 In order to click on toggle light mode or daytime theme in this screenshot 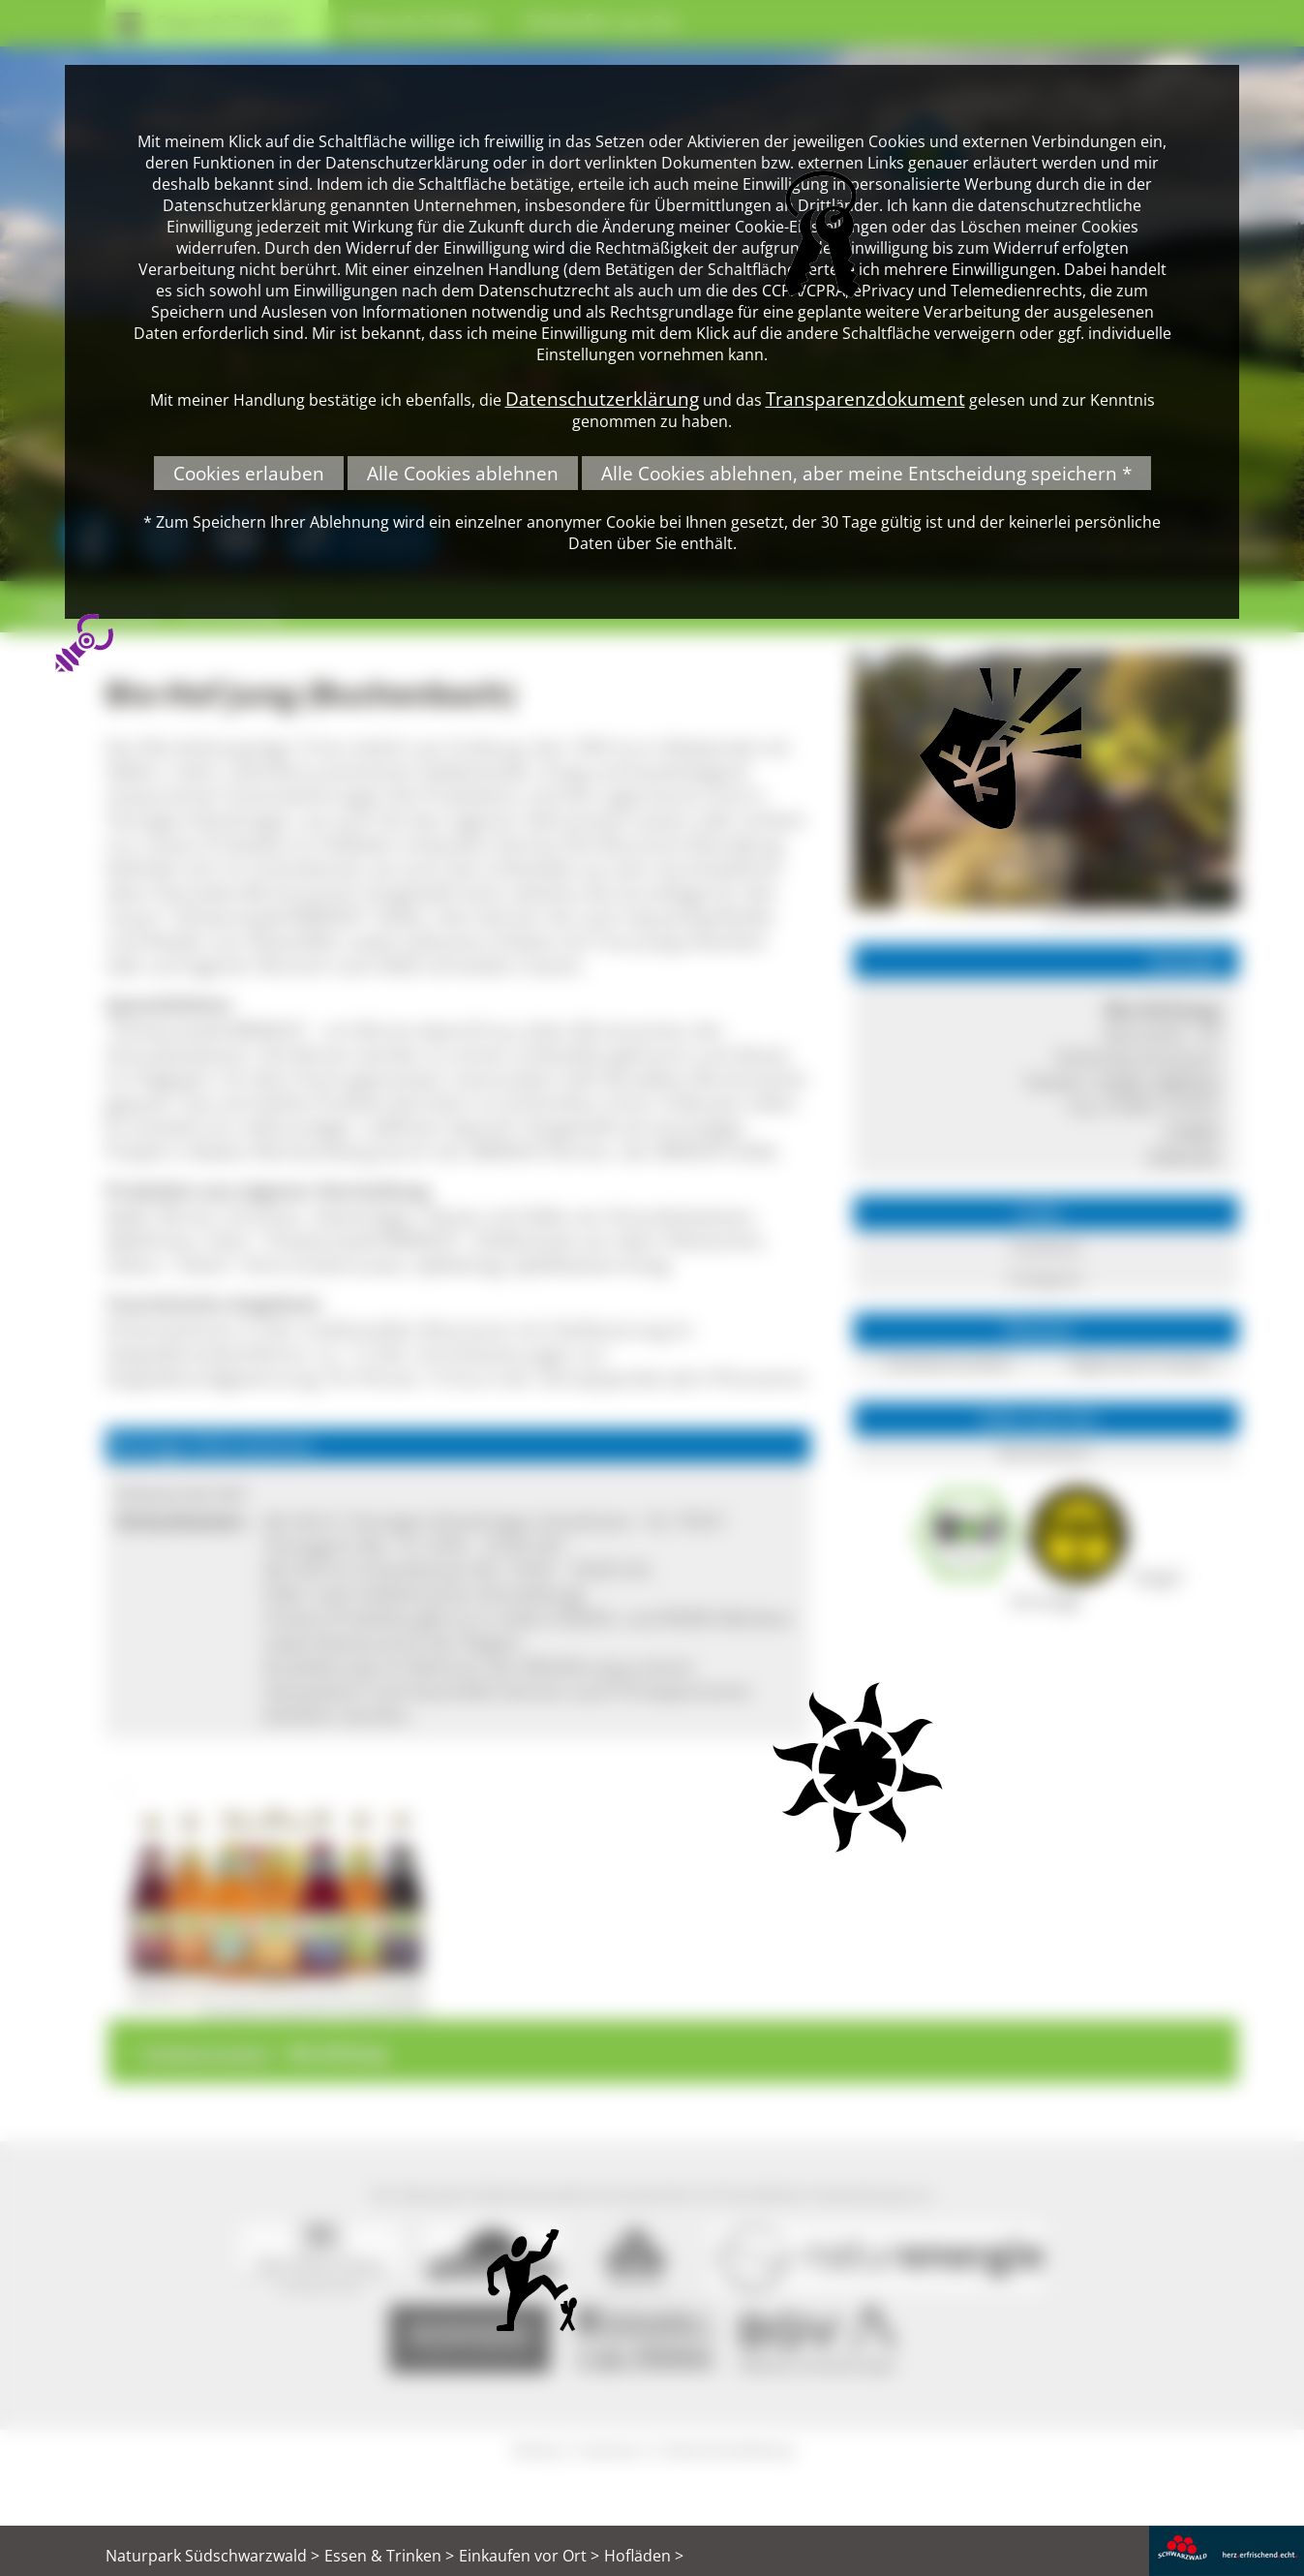, I will do `click(857, 1768)`.